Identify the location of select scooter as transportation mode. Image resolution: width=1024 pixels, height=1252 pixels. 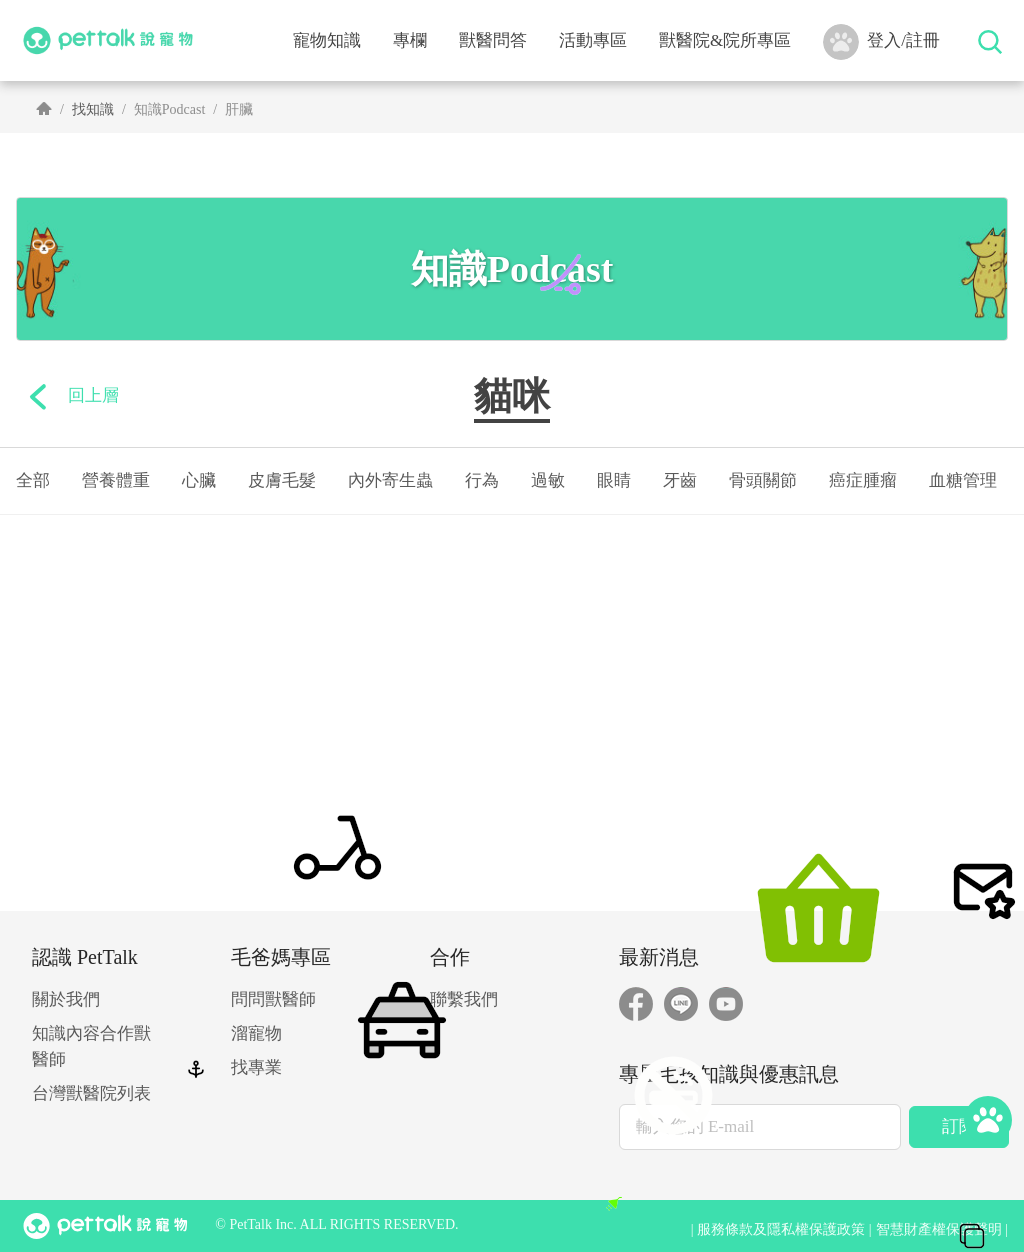
(337, 850).